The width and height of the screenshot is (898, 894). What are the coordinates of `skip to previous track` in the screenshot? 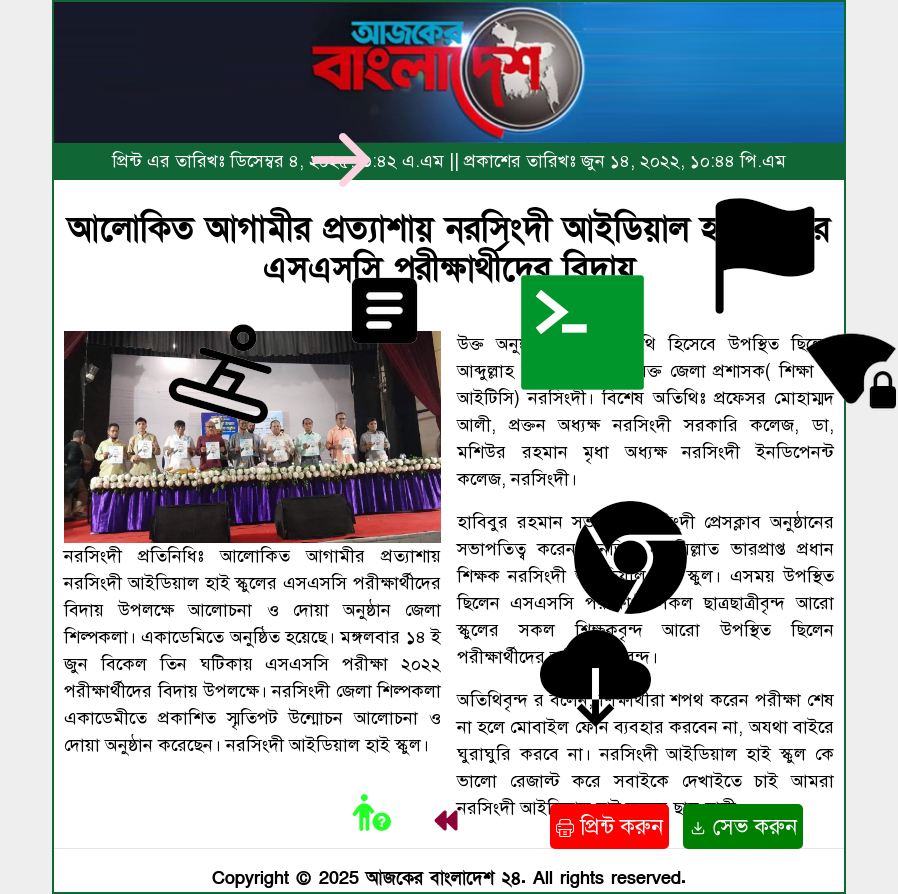 It's located at (447, 820).